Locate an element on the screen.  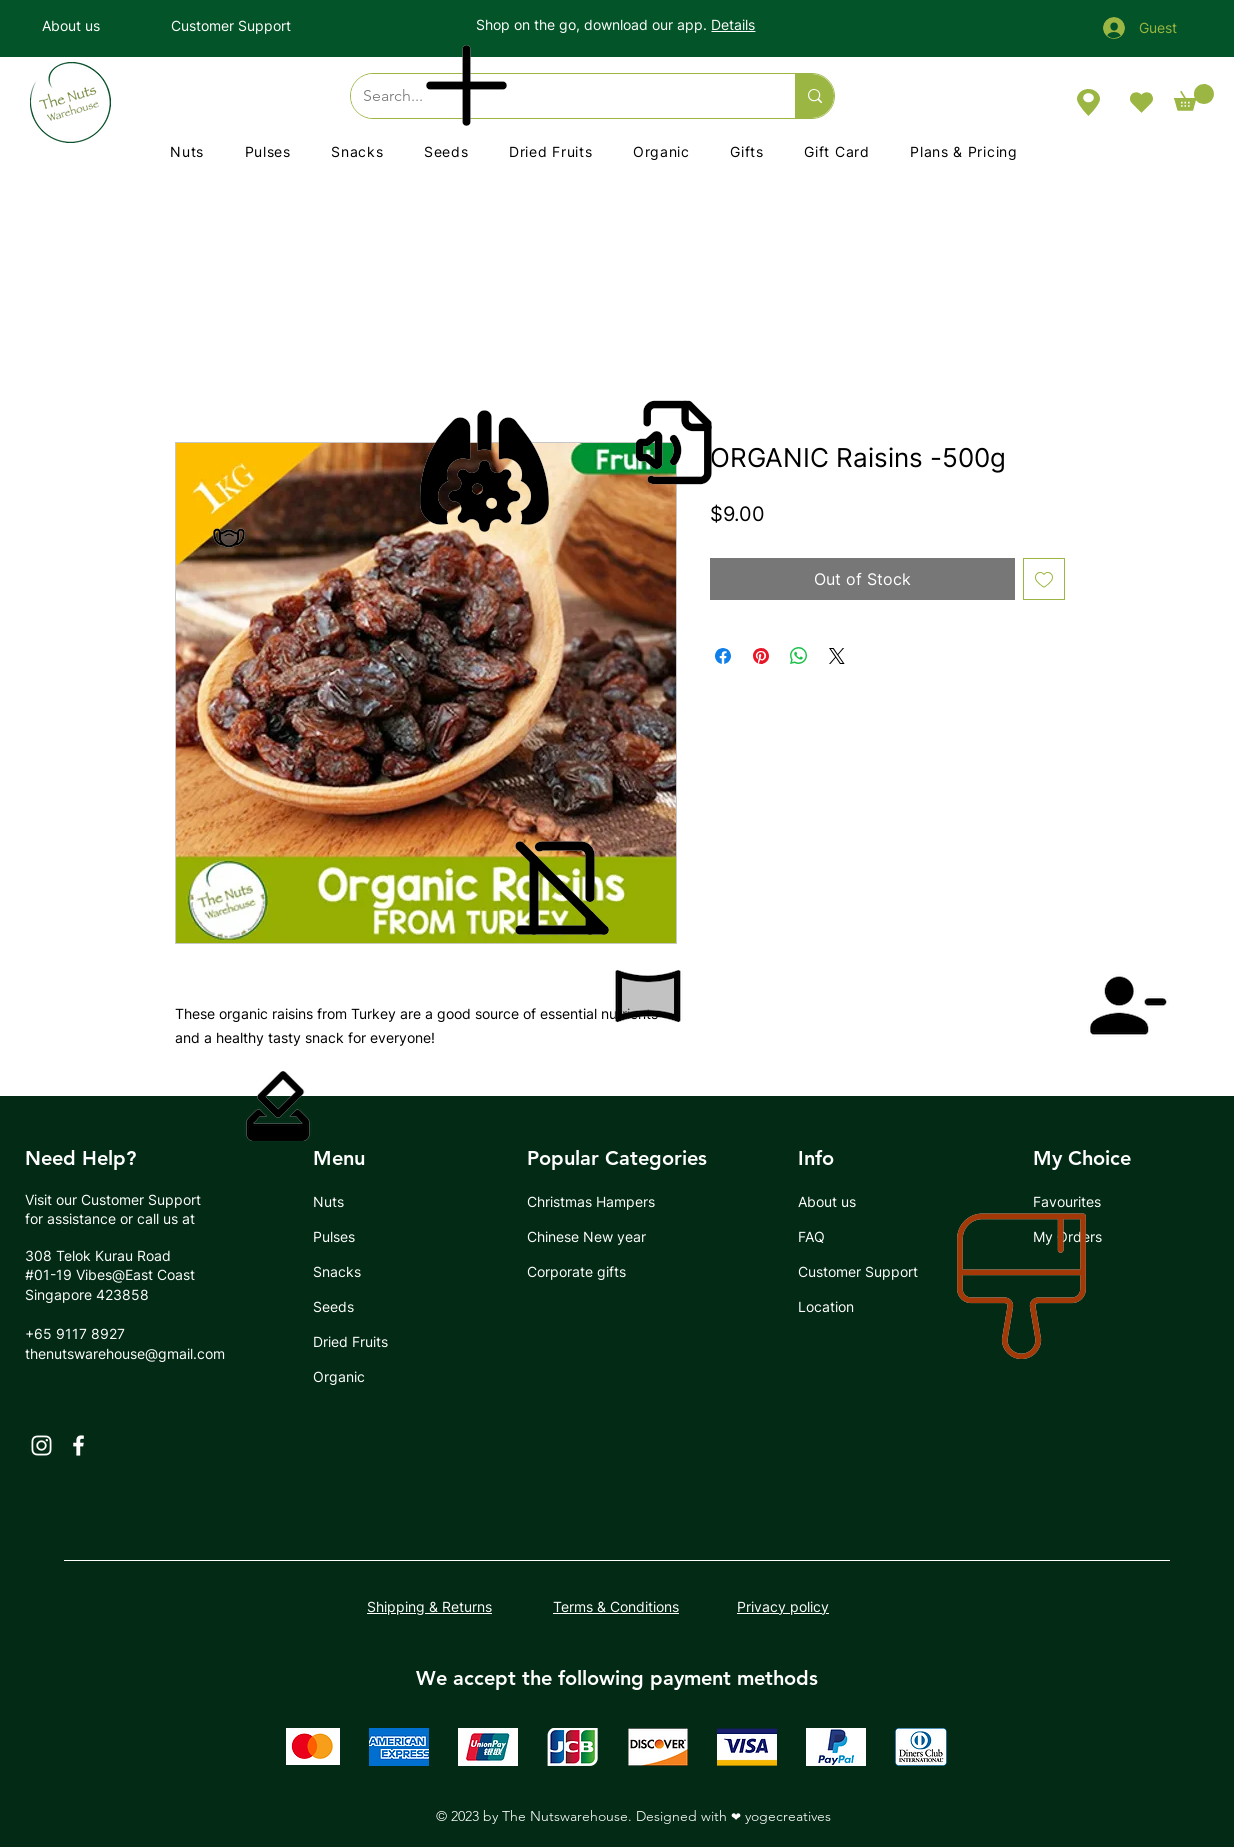
switch to panorama photo mode is located at coordinates (648, 996).